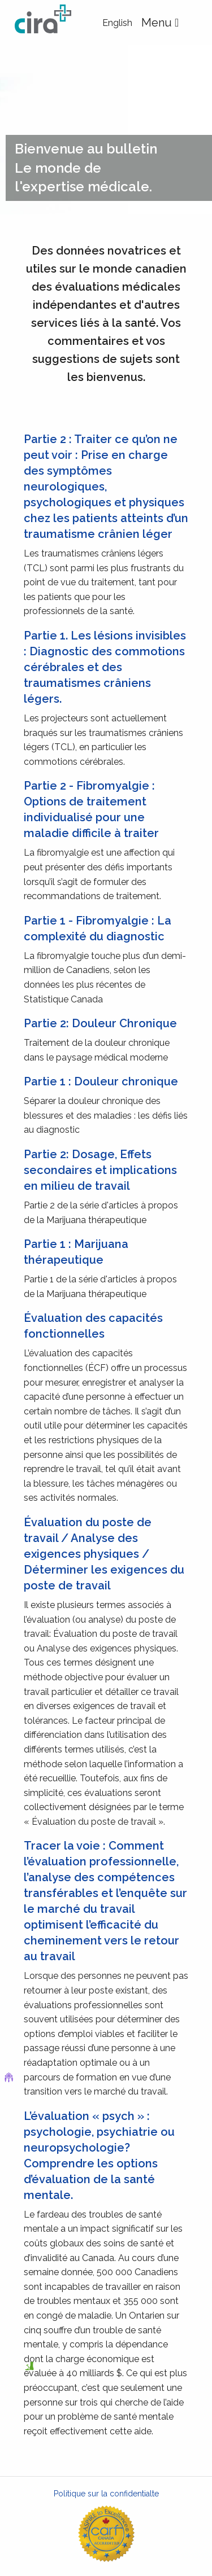  What do you see at coordinates (29, 2366) in the screenshot?
I see `indicates a foot injury or wound status` at bounding box center [29, 2366].